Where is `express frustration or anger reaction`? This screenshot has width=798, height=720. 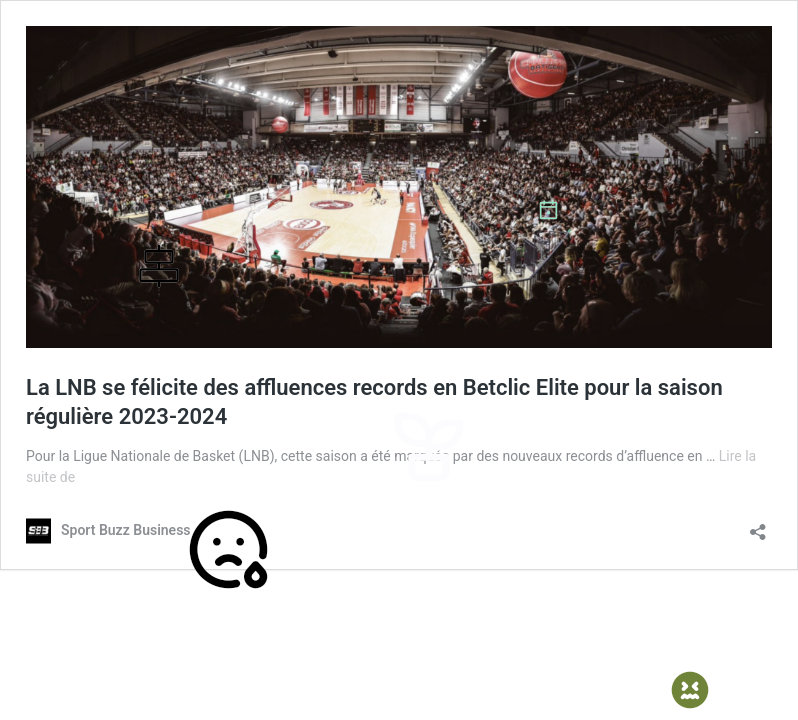
express frustration or anger reaction is located at coordinates (690, 690).